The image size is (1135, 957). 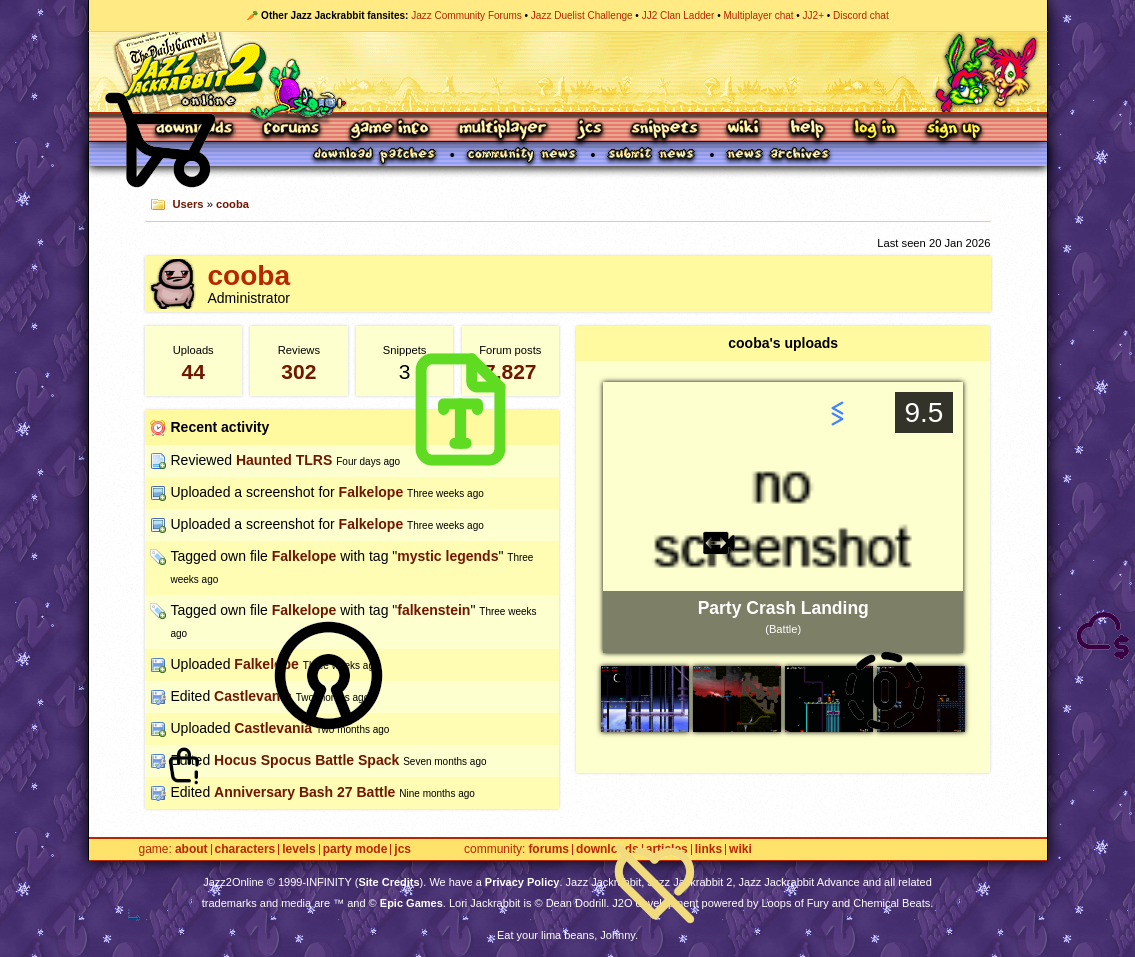 What do you see at coordinates (328, 675) in the screenshot?
I see `connect to OpenVPN service` at bounding box center [328, 675].